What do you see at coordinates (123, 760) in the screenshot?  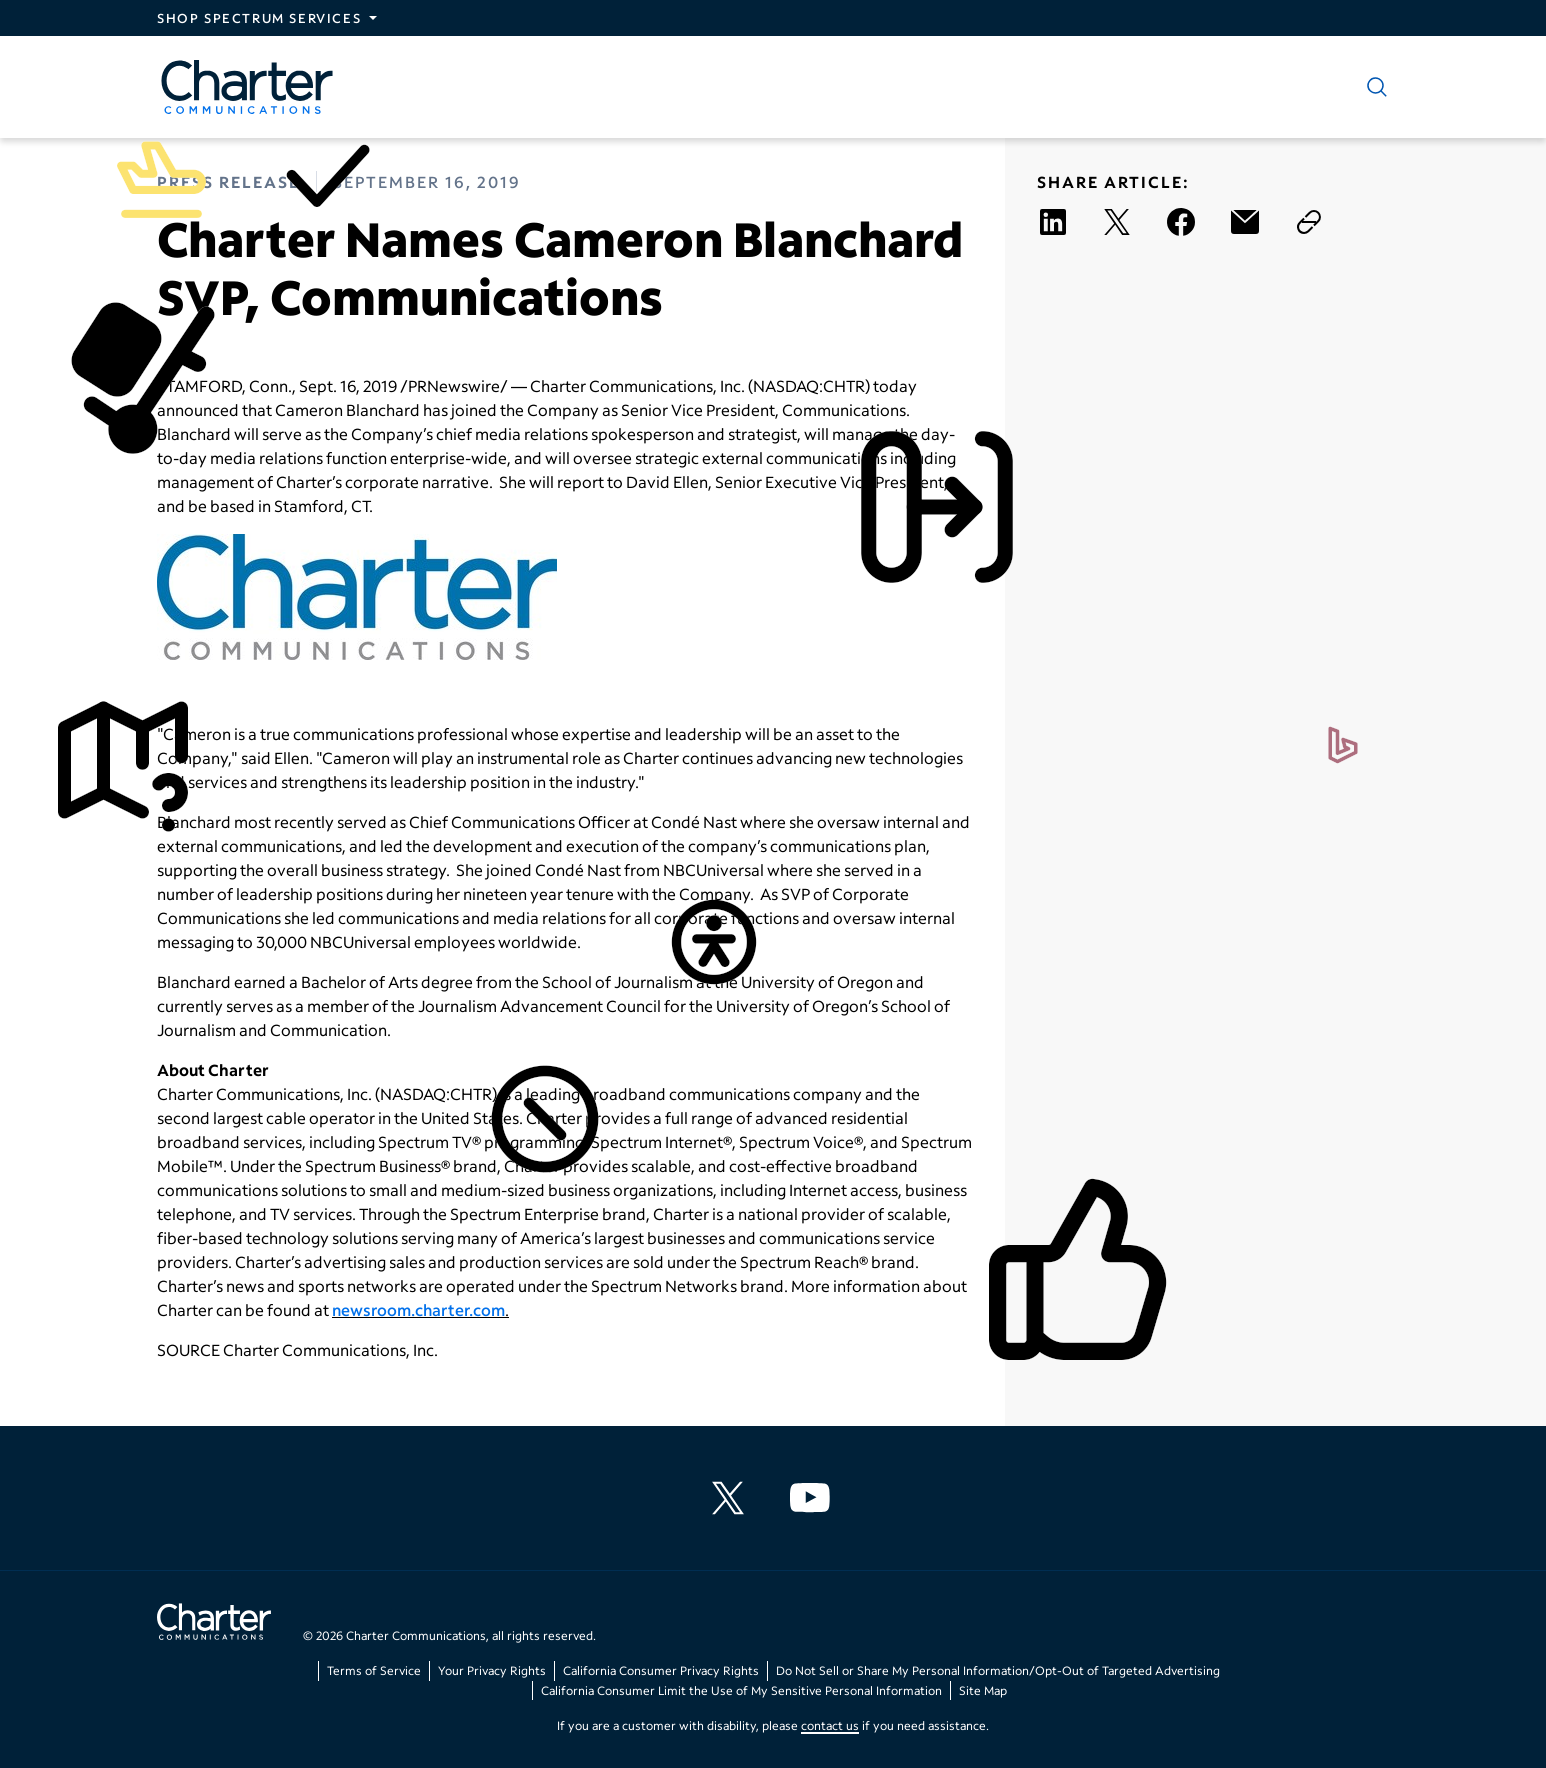 I see `get help with map or navigation` at bounding box center [123, 760].